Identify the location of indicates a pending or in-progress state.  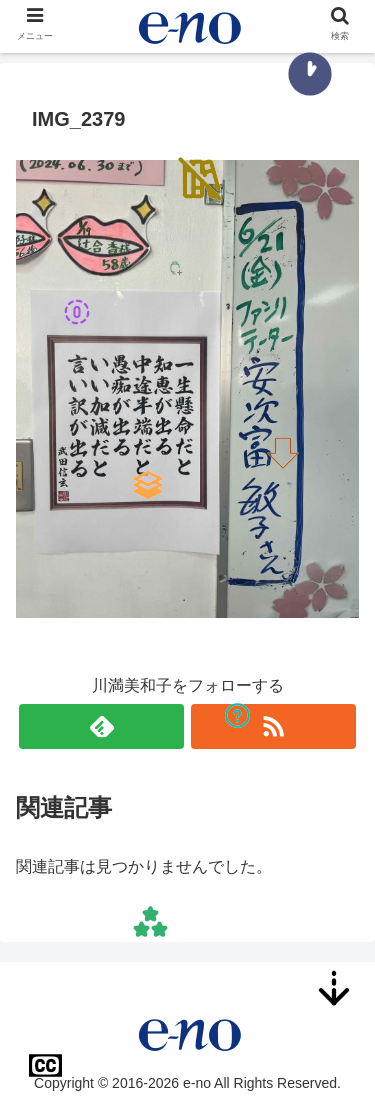
(77, 312).